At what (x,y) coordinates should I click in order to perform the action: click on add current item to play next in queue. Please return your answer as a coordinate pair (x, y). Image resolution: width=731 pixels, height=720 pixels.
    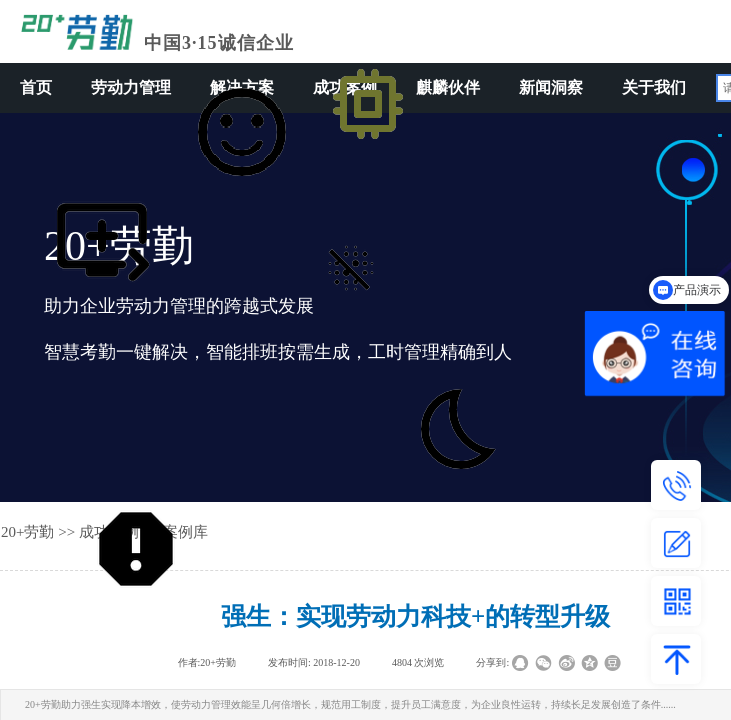
    Looking at the image, I should click on (102, 240).